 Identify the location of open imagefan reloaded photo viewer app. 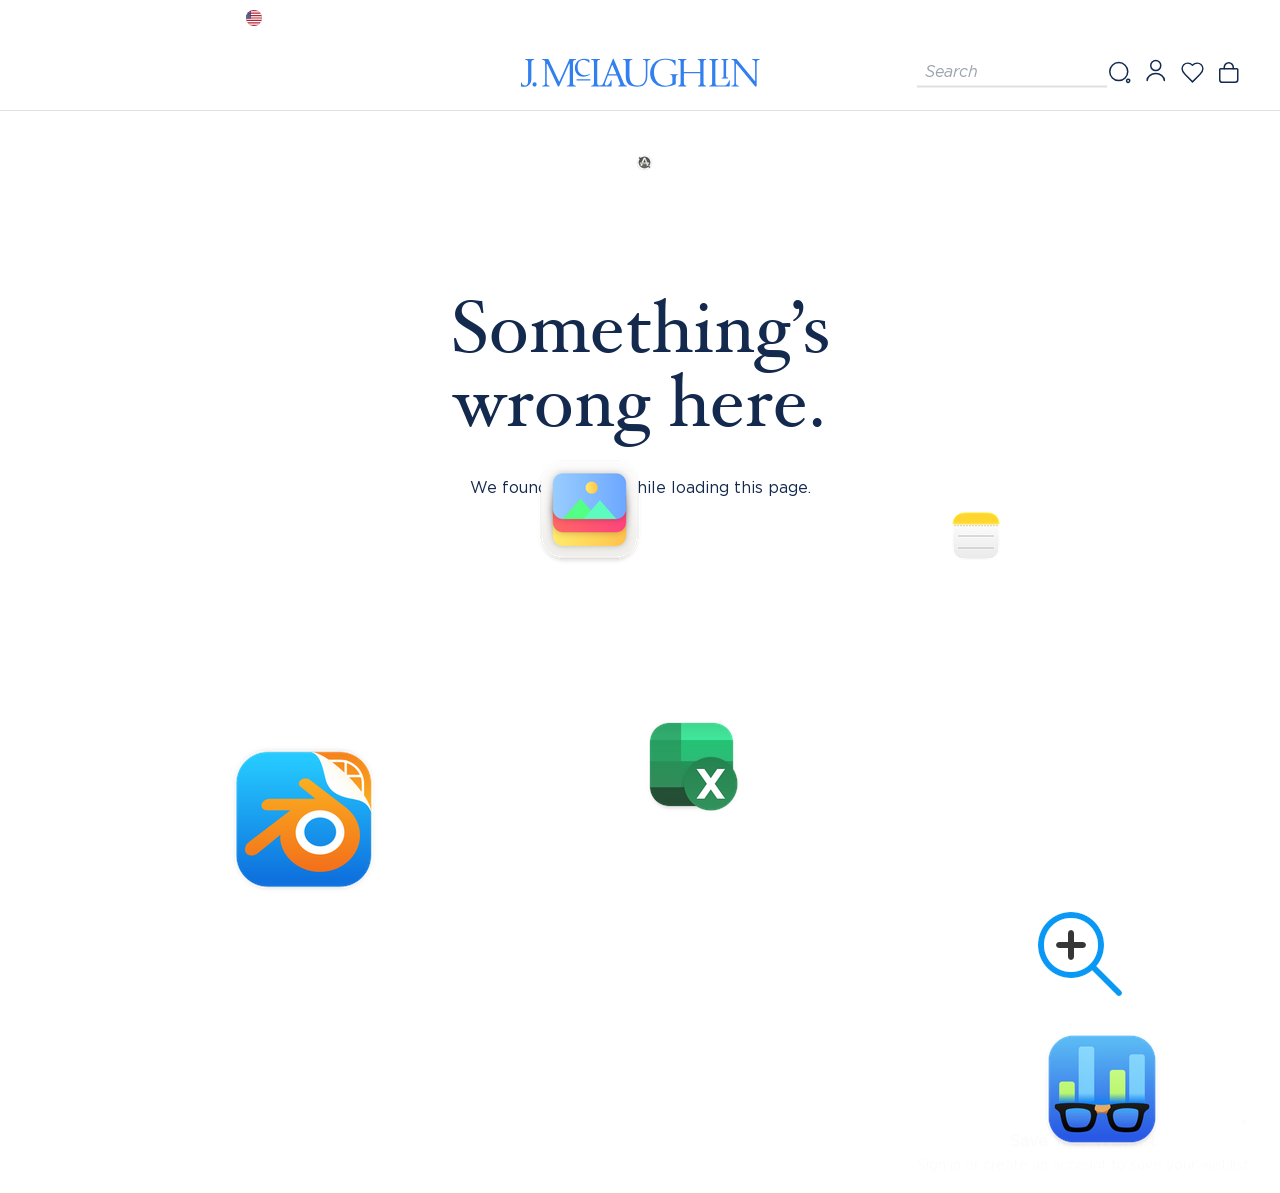
(589, 509).